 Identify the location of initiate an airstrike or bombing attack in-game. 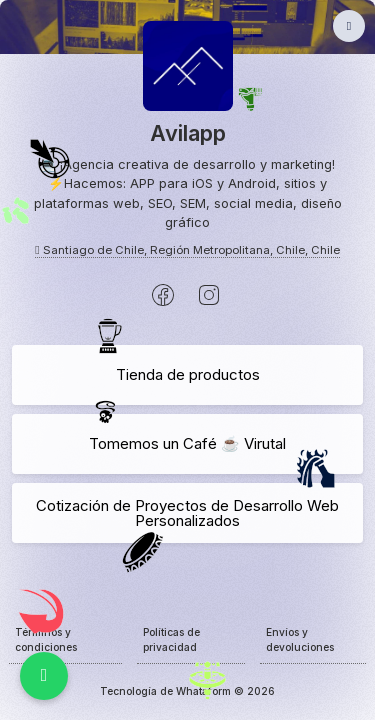
(15, 210).